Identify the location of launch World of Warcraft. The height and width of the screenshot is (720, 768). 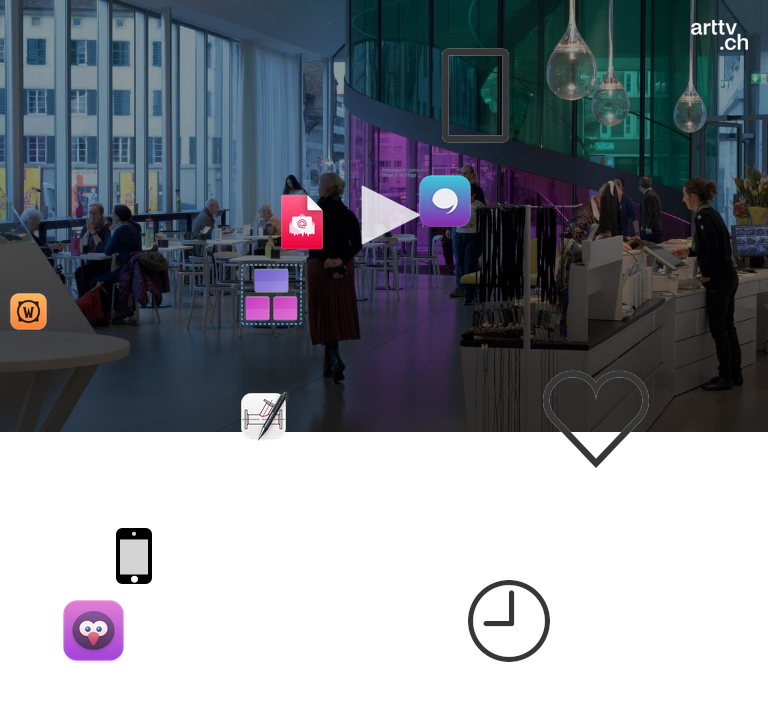
(28, 311).